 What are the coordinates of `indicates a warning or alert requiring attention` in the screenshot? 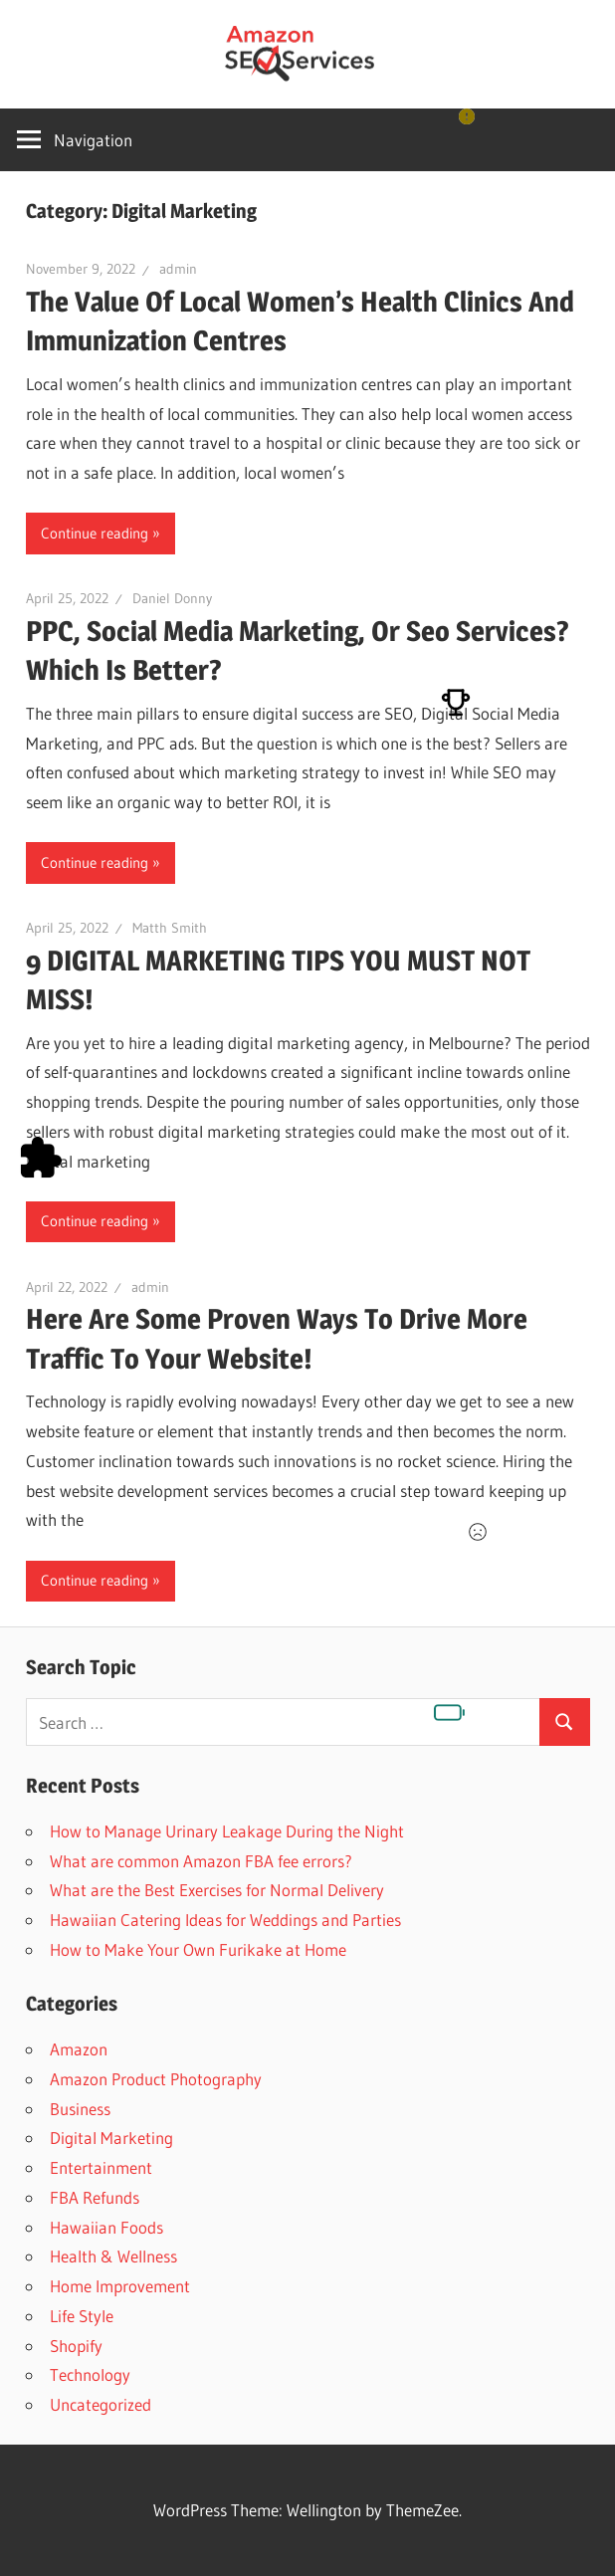 It's located at (467, 116).